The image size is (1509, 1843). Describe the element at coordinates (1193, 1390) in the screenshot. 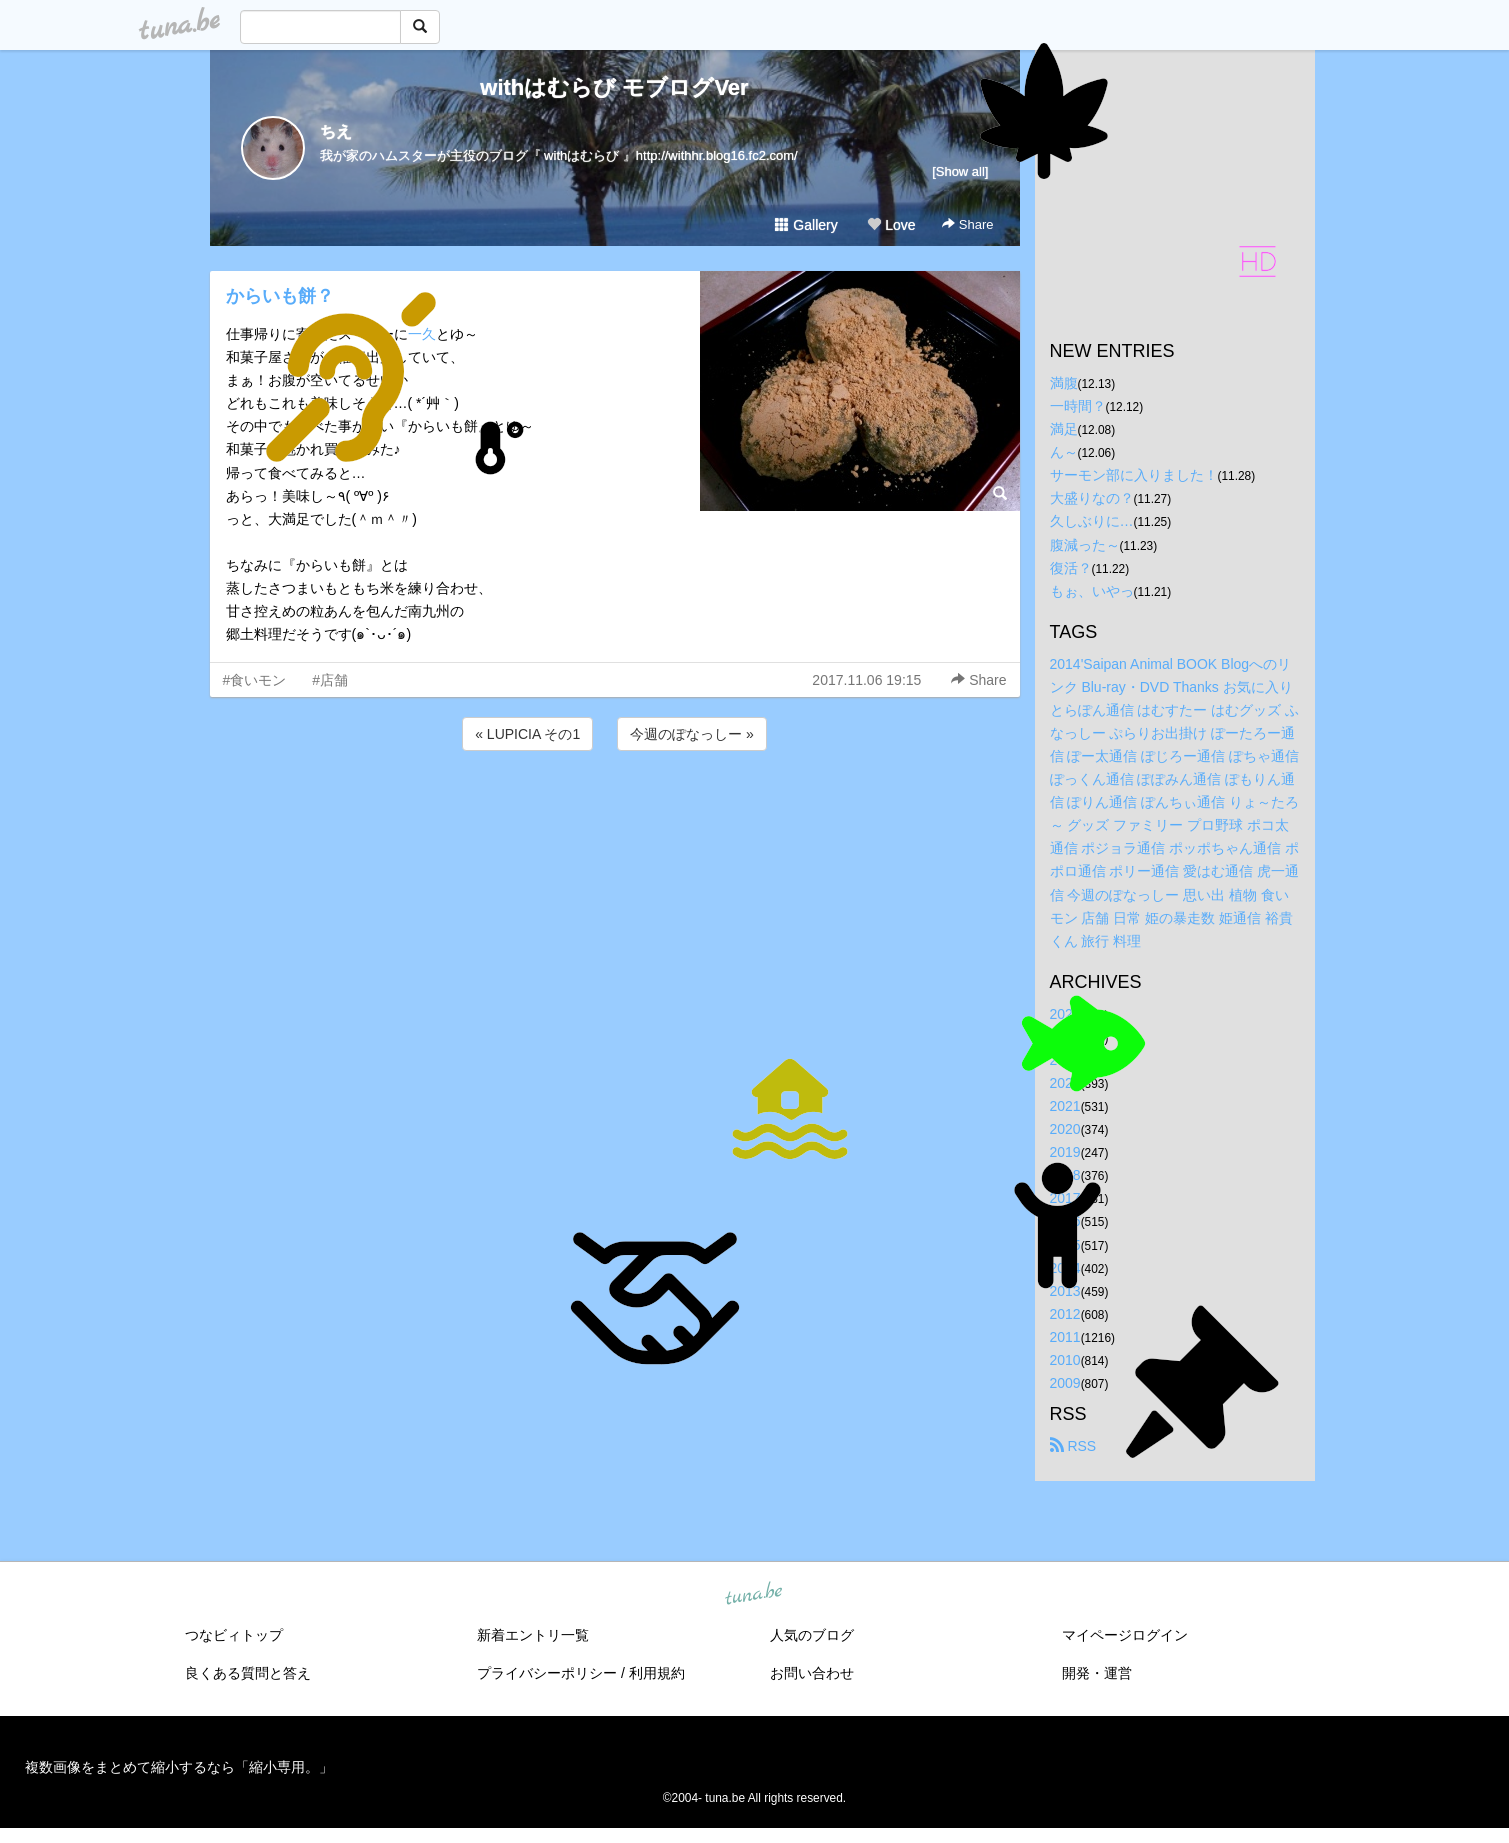

I see `pin a message to the channel` at that location.